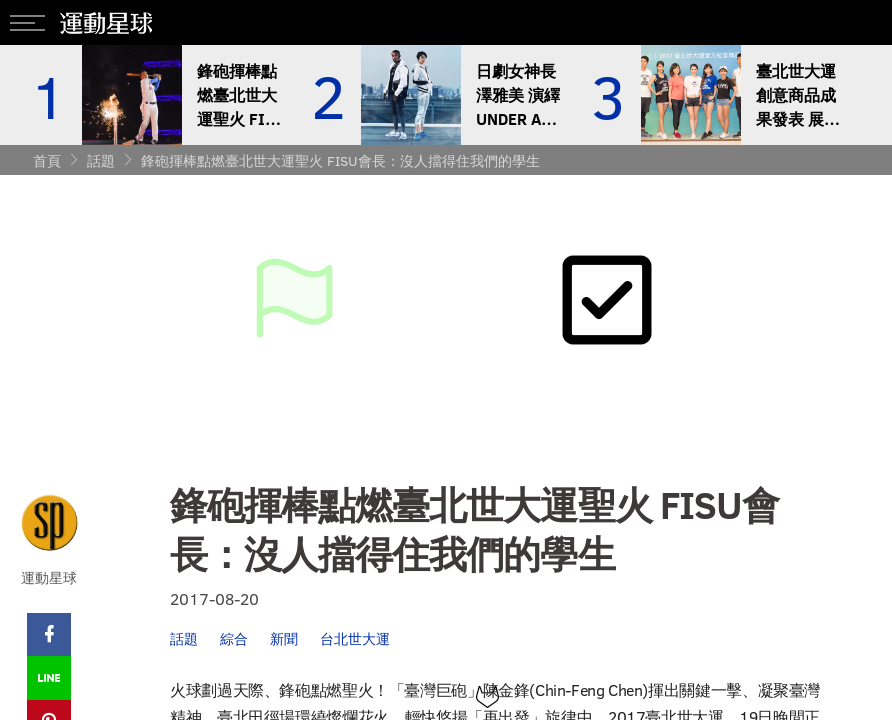  I want to click on open gitlab repository, so click(487, 696).